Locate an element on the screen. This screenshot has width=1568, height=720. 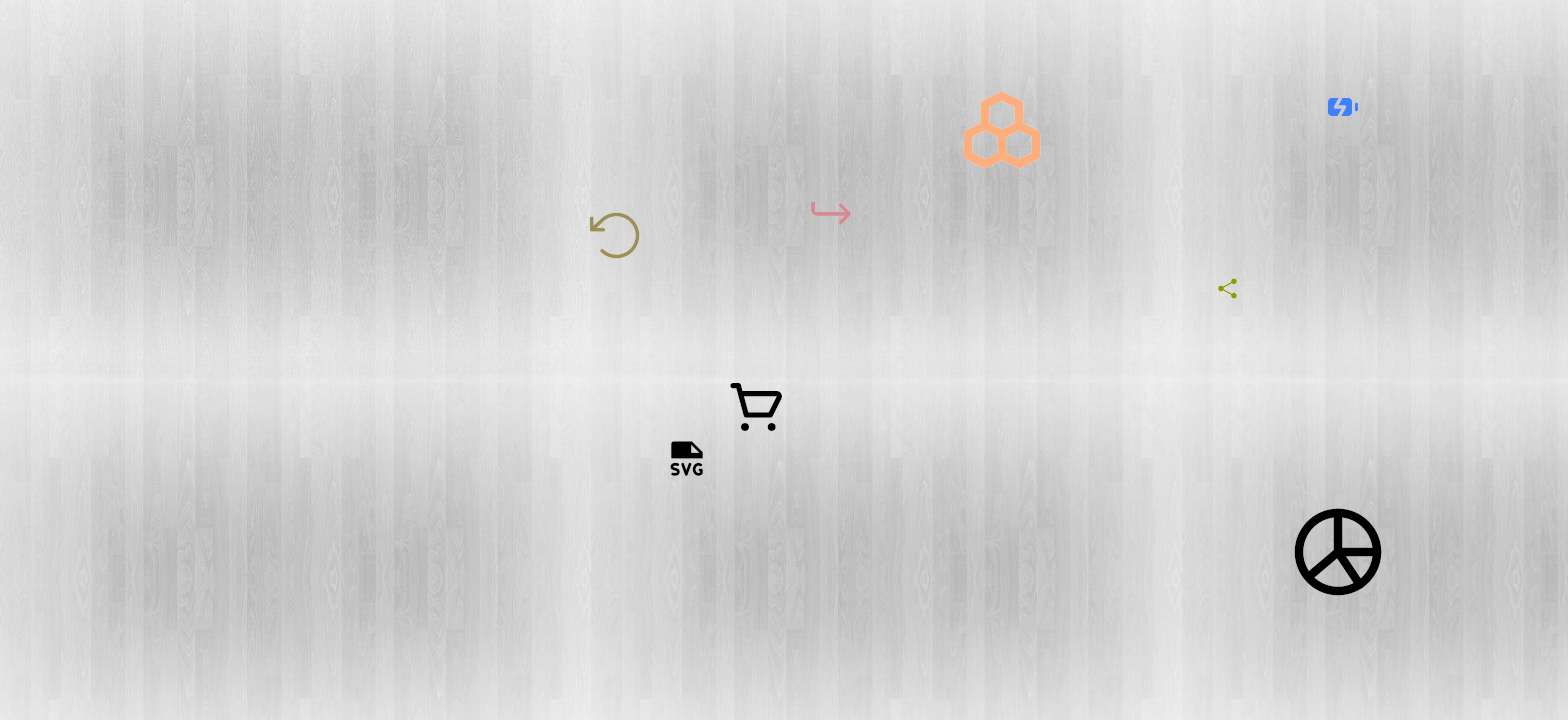
view modular components or building blocks is located at coordinates (1002, 130).